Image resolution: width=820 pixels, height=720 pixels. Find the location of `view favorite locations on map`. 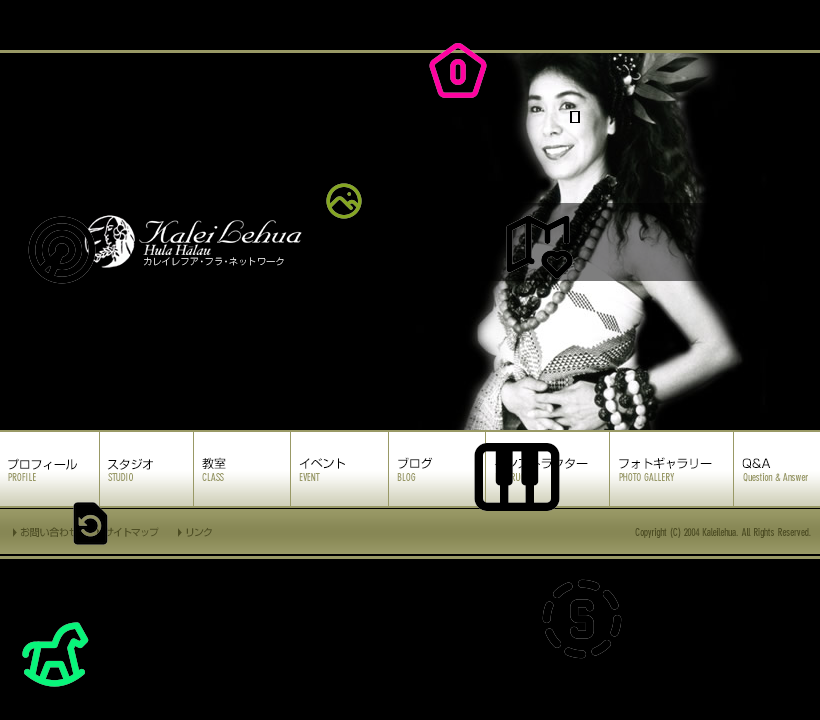

view favorite locations on map is located at coordinates (538, 244).